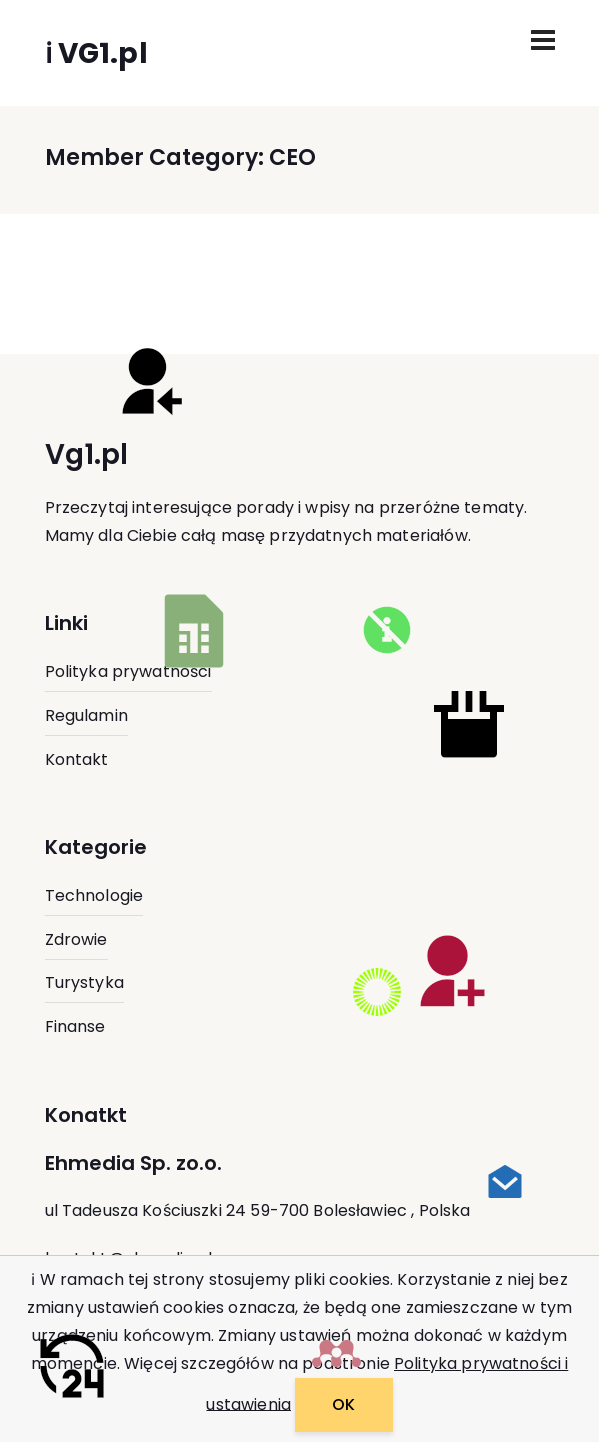 This screenshot has height=1442, width=599. Describe the element at coordinates (505, 1183) in the screenshot. I see `indicates a read or opened email` at that location.